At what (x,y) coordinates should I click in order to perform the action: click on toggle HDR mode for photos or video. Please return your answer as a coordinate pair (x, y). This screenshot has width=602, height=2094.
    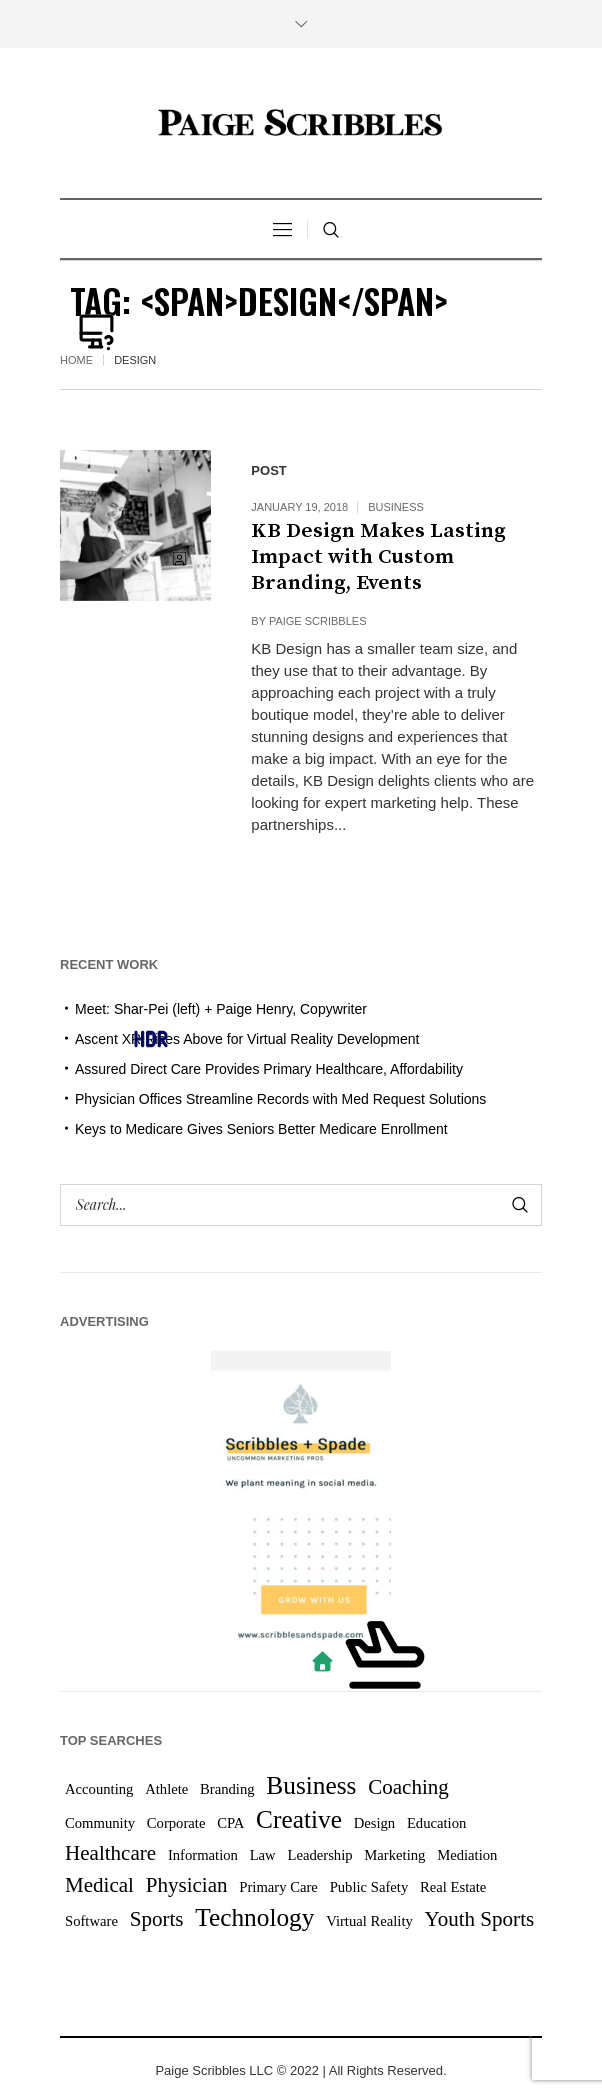
    Looking at the image, I should click on (151, 1039).